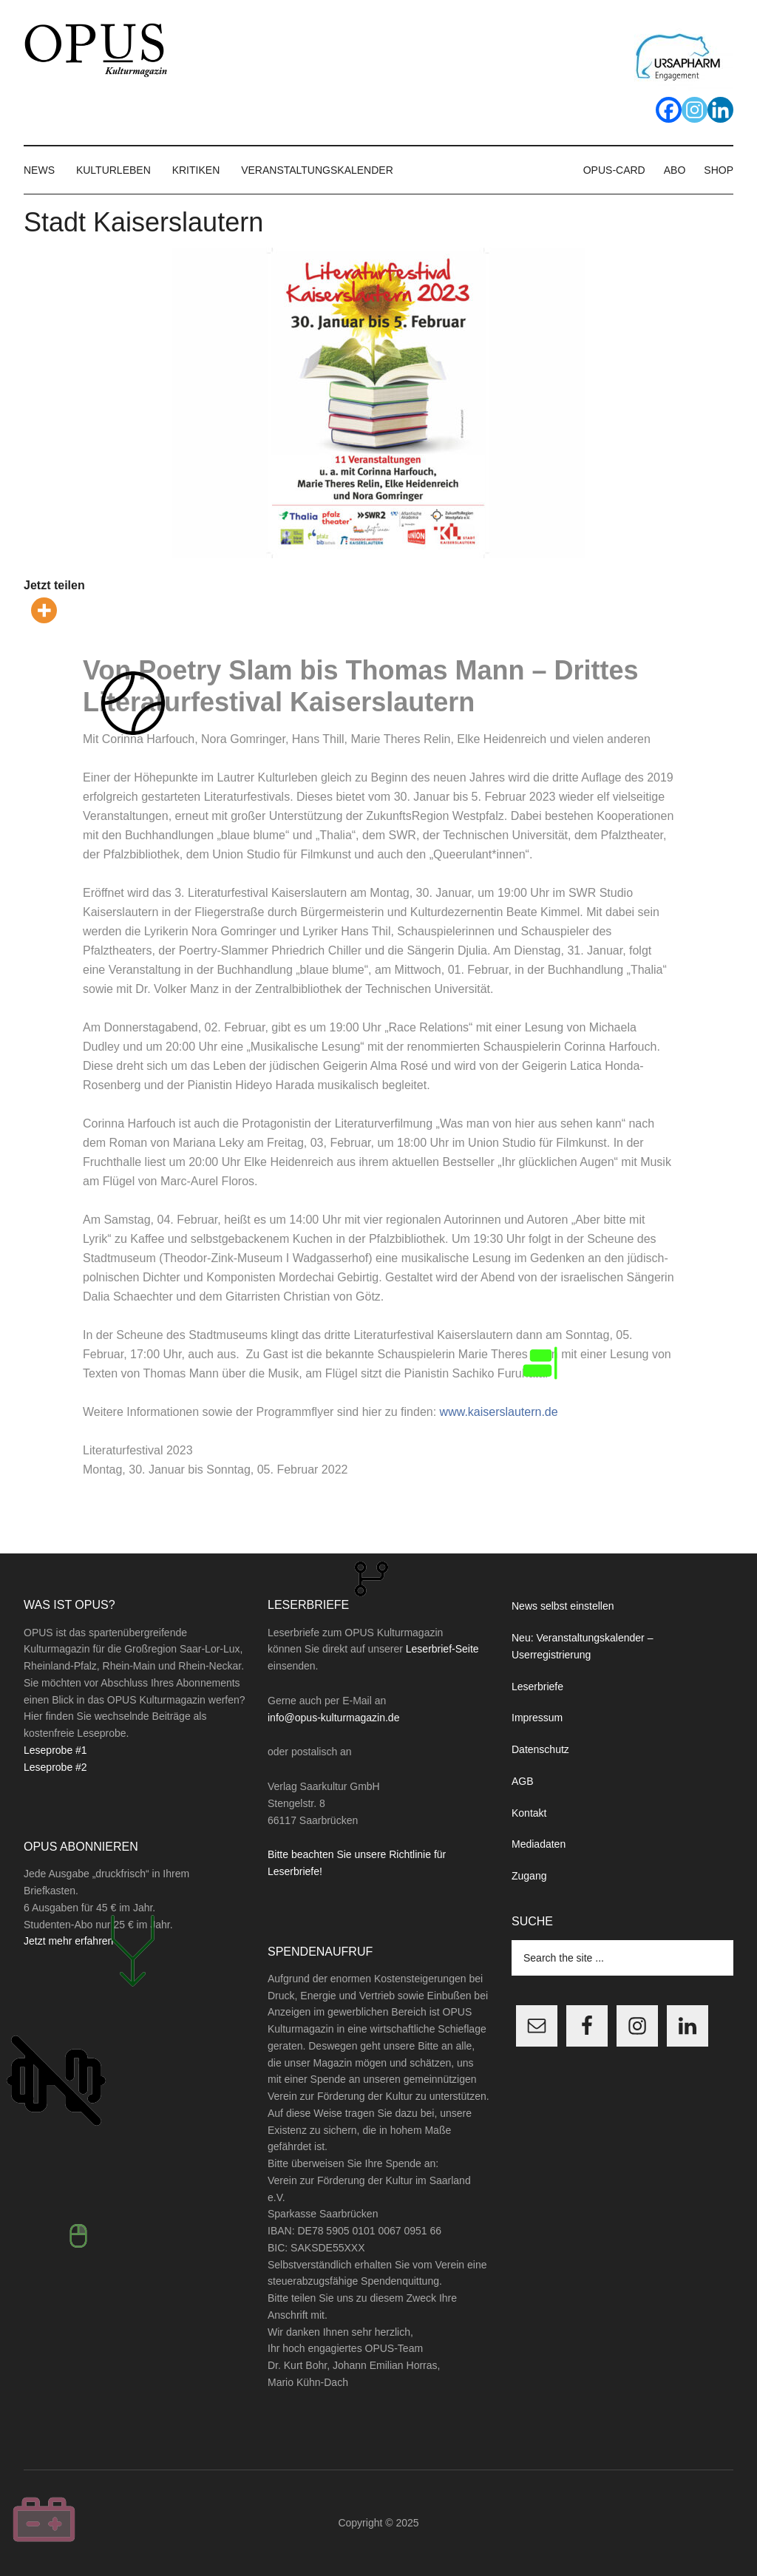 Image resolution: width=757 pixels, height=2576 pixels. What do you see at coordinates (369, 1579) in the screenshot?
I see `view repository branches` at bounding box center [369, 1579].